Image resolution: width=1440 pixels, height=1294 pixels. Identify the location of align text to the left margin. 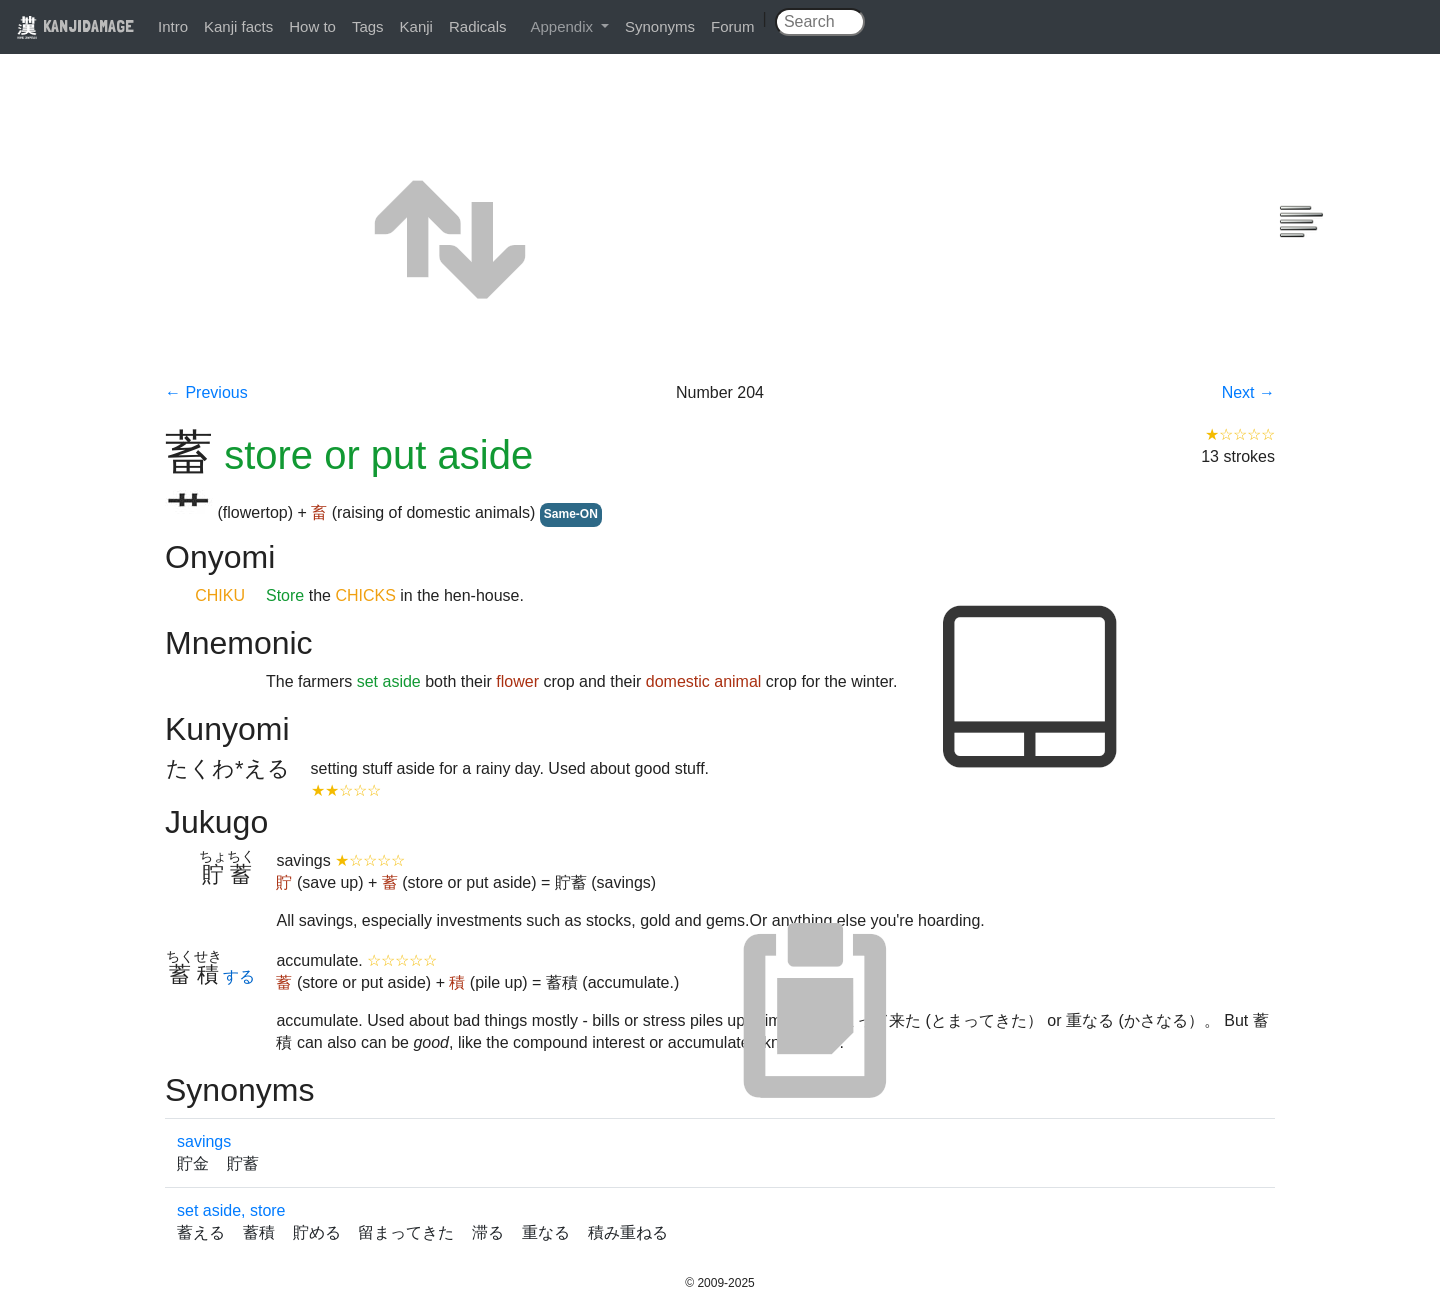
(1301, 221).